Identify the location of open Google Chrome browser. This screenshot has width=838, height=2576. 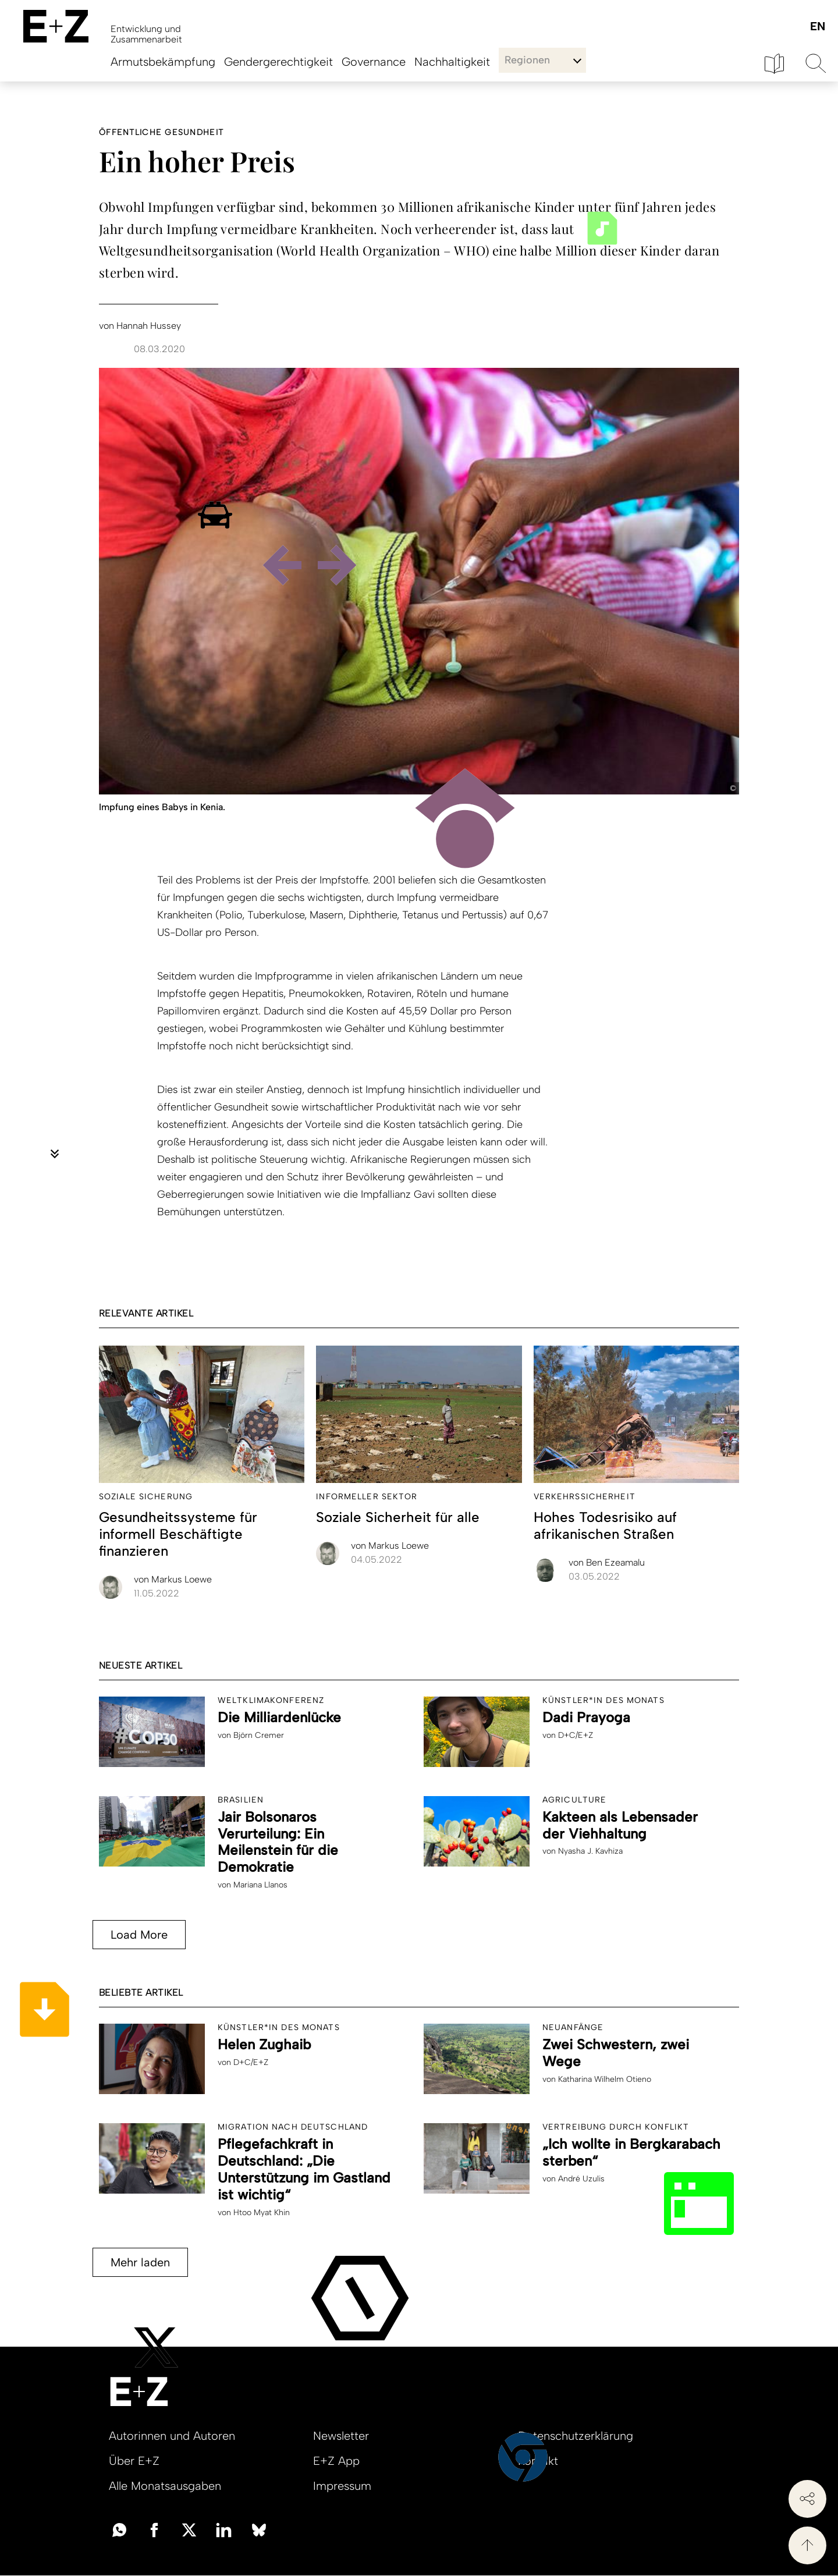
(523, 2457).